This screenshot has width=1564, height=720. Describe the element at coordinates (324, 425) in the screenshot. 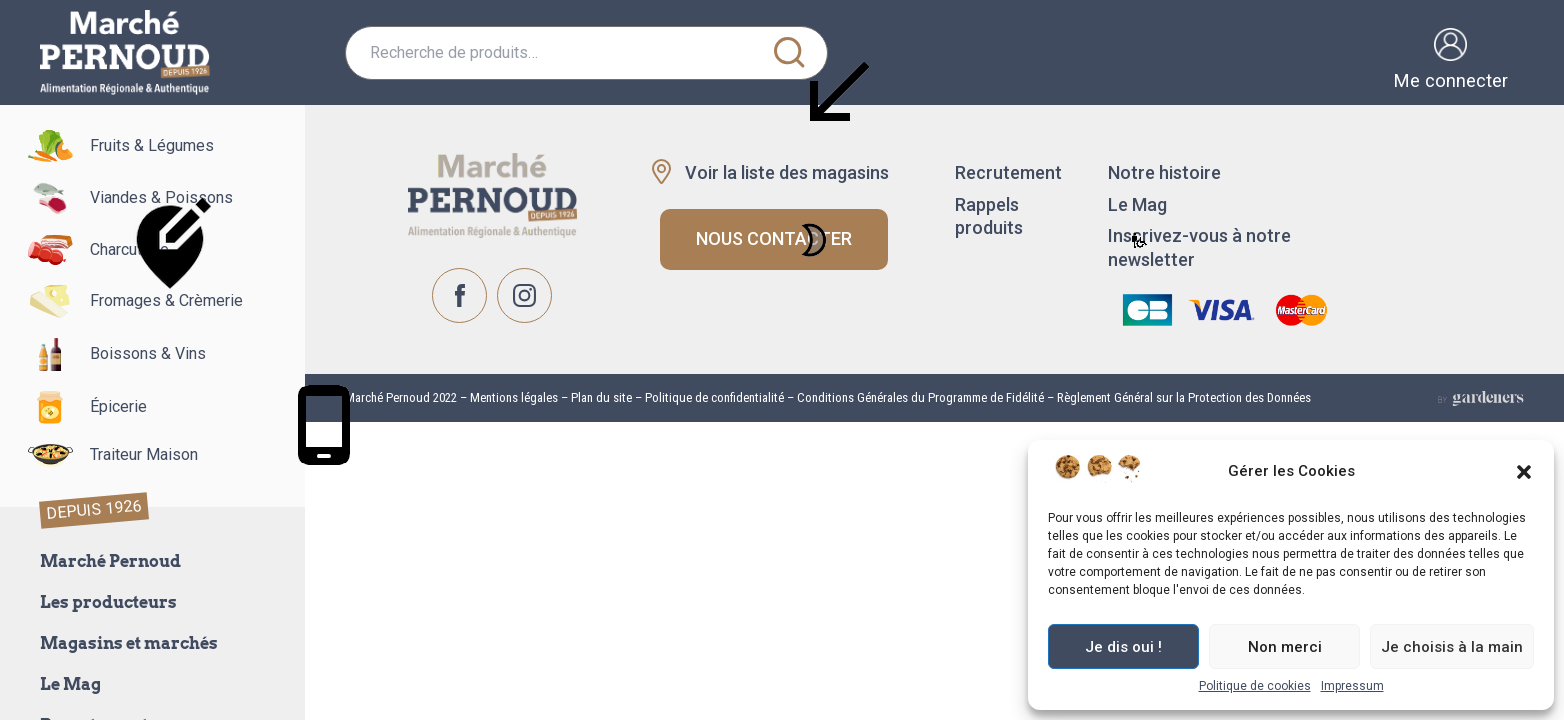

I see `access phone or calling features` at that location.